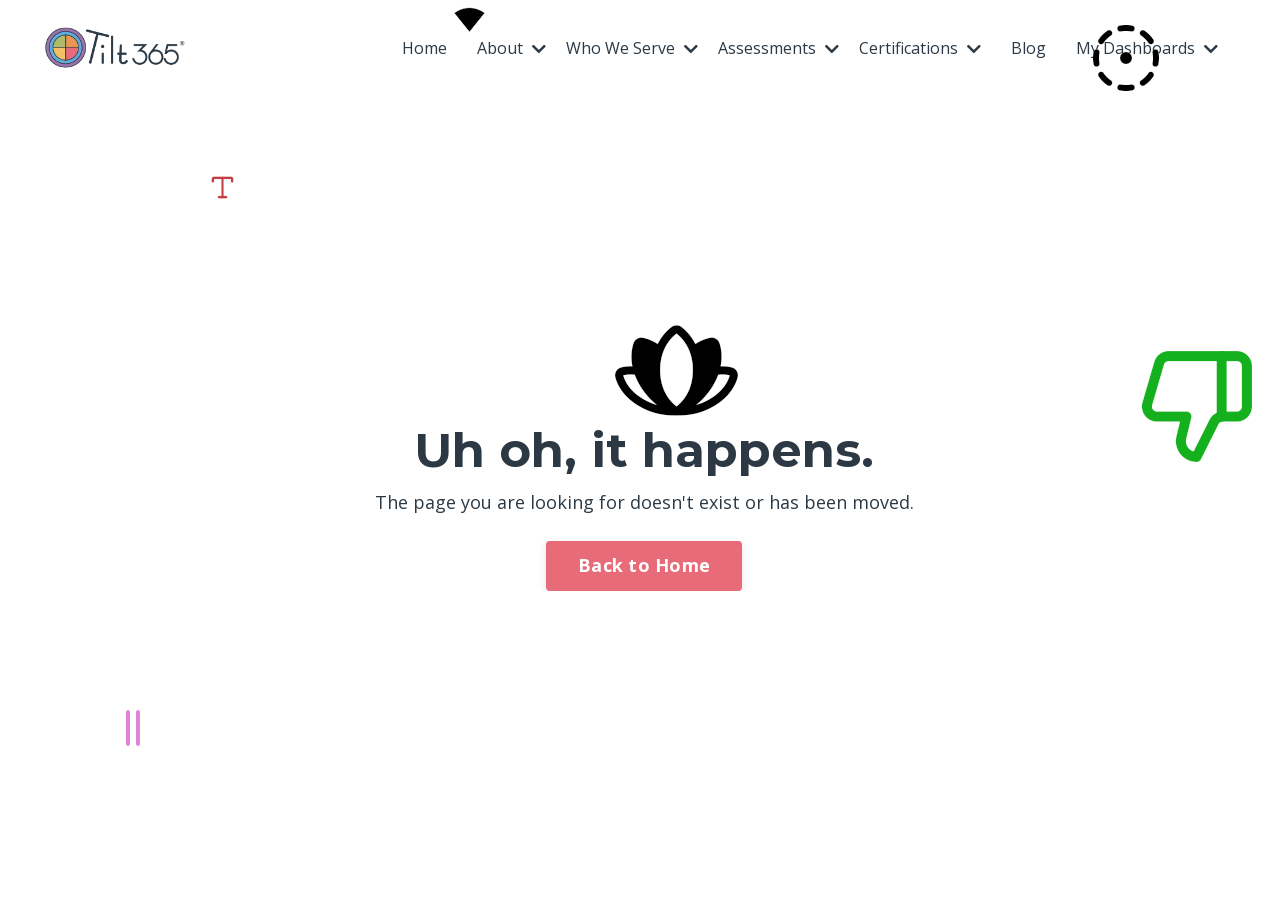 The image size is (1288, 916). What do you see at coordinates (144, 728) in the screenshot?
I see `indicates a count or tally of two` at bounding box center [144, 728].